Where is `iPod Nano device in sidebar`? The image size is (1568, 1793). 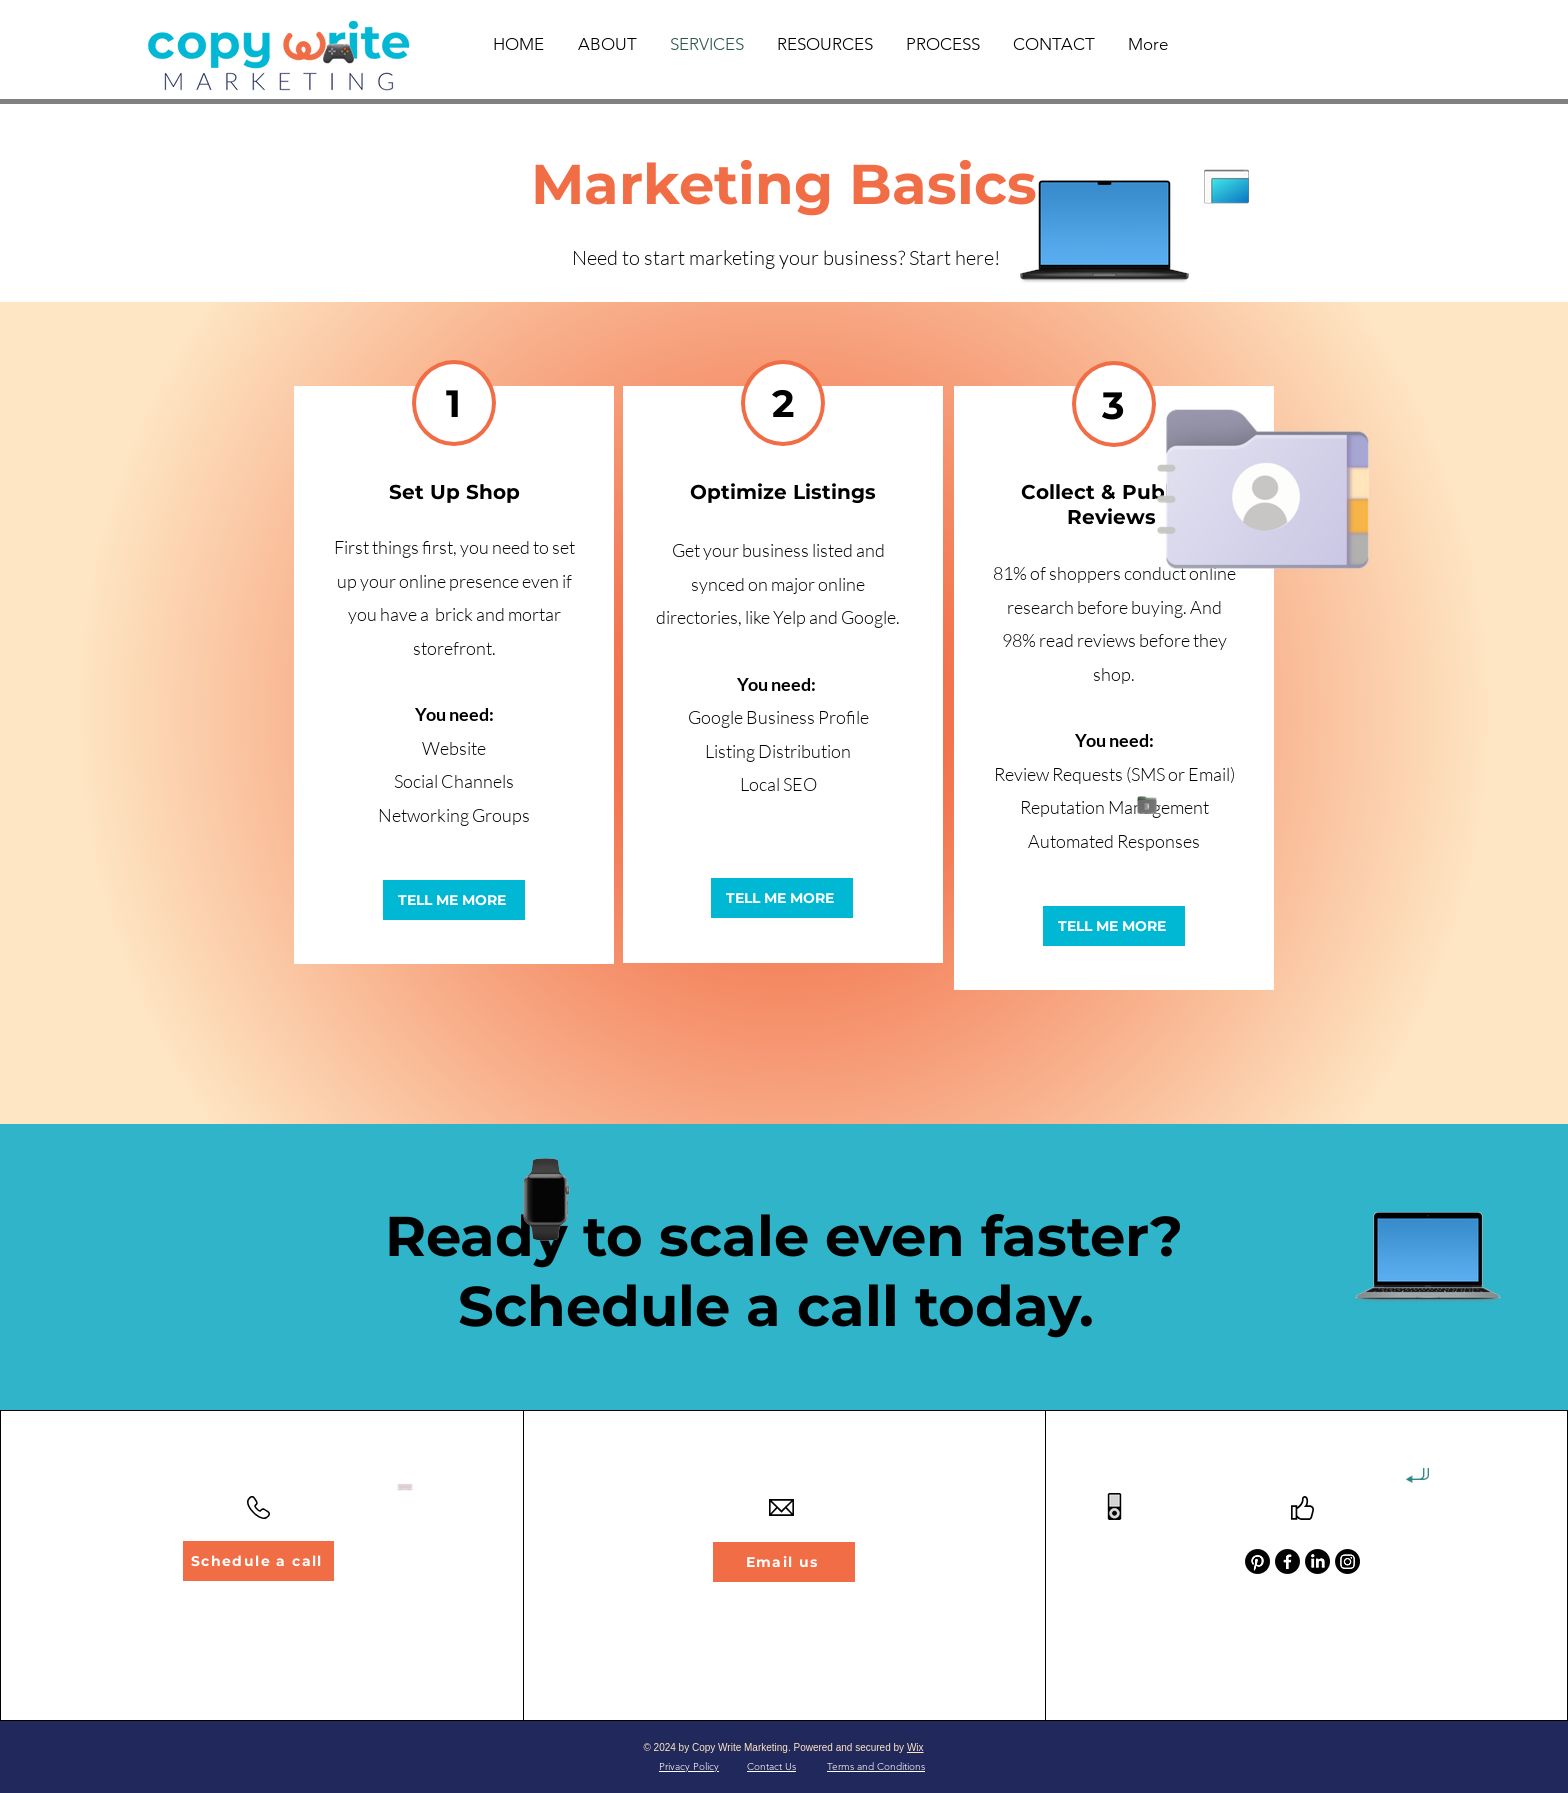
iPod Nano device in sidebar is located at coordinates (1114, 1506).